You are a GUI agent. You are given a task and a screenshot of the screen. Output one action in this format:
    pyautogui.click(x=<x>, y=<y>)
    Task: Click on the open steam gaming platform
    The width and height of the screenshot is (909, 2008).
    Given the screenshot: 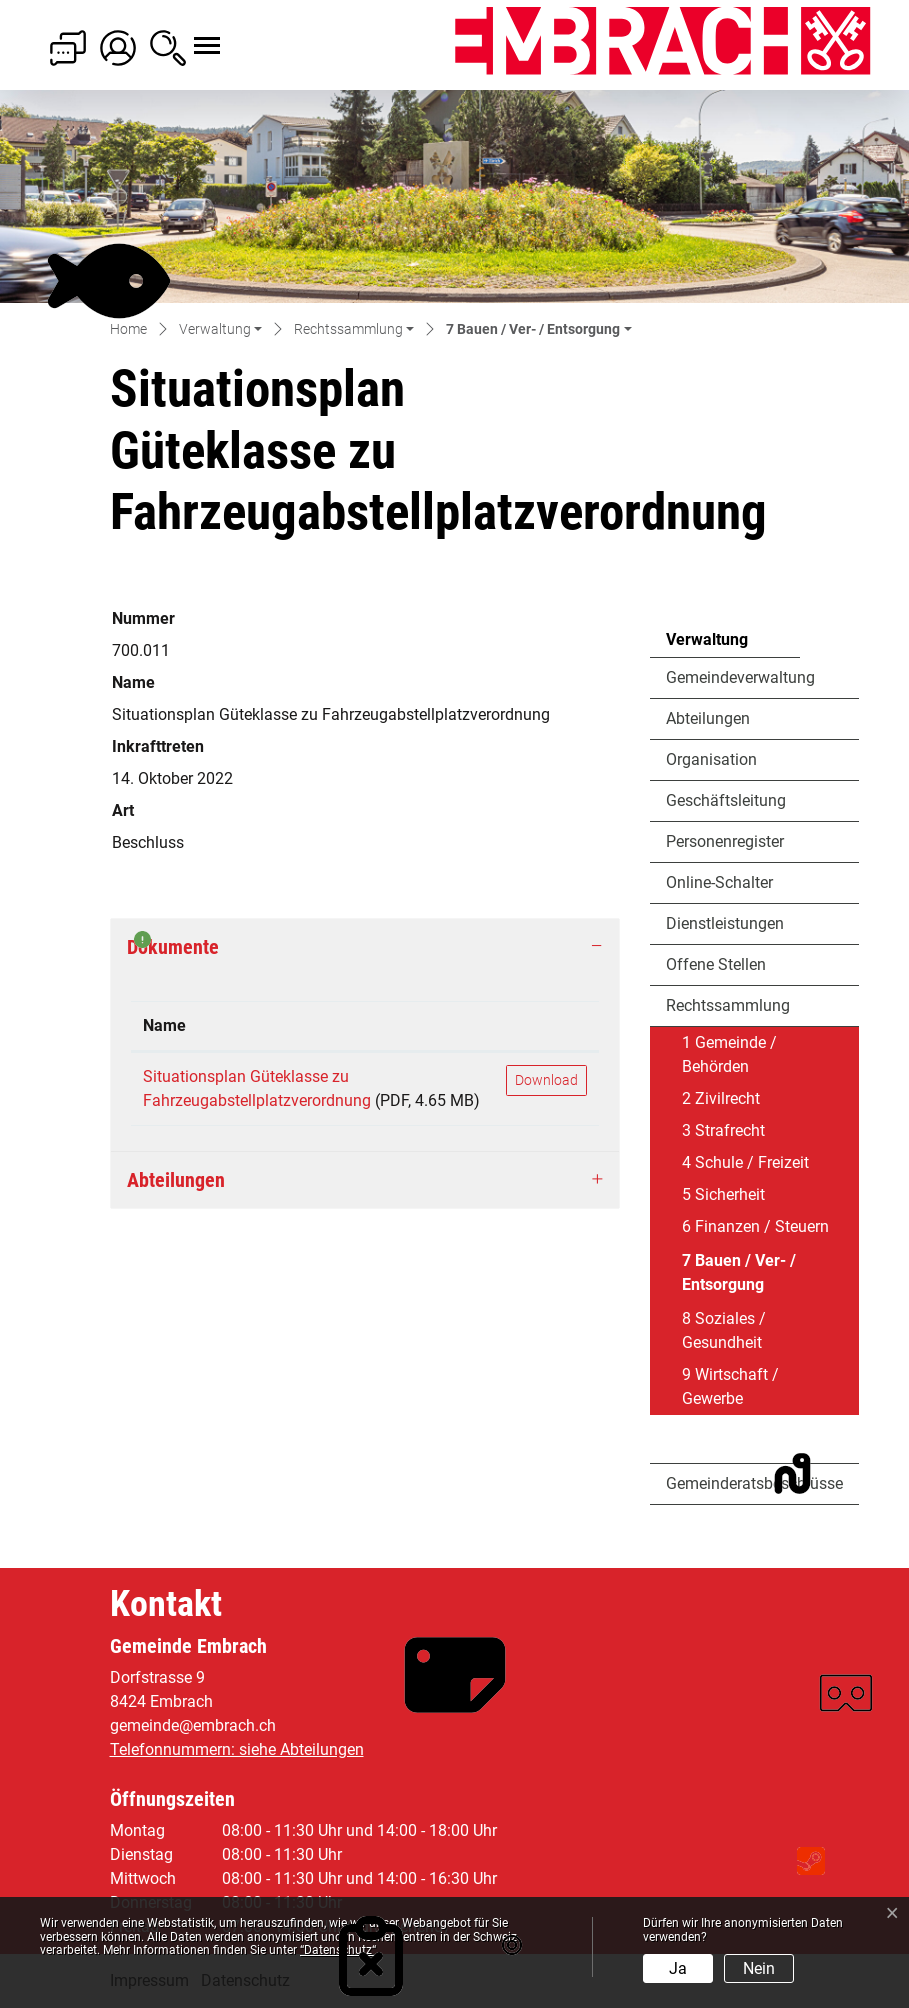 What is the action you would take?
    pyautogui.click(x=811, y=1861)
    